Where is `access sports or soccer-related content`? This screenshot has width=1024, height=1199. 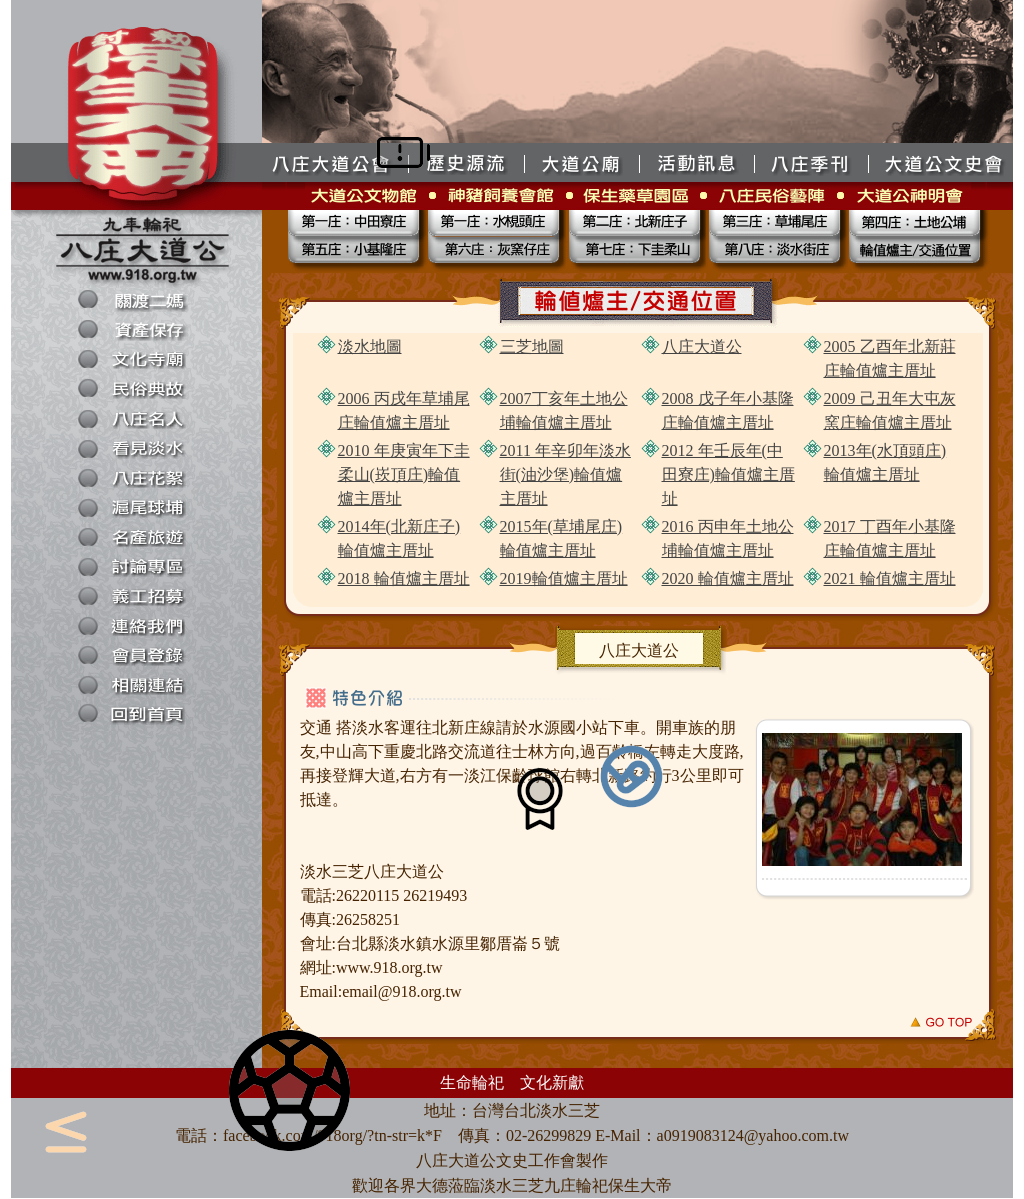 access sports or soccer-related content is located at coordinates (289, 1090).